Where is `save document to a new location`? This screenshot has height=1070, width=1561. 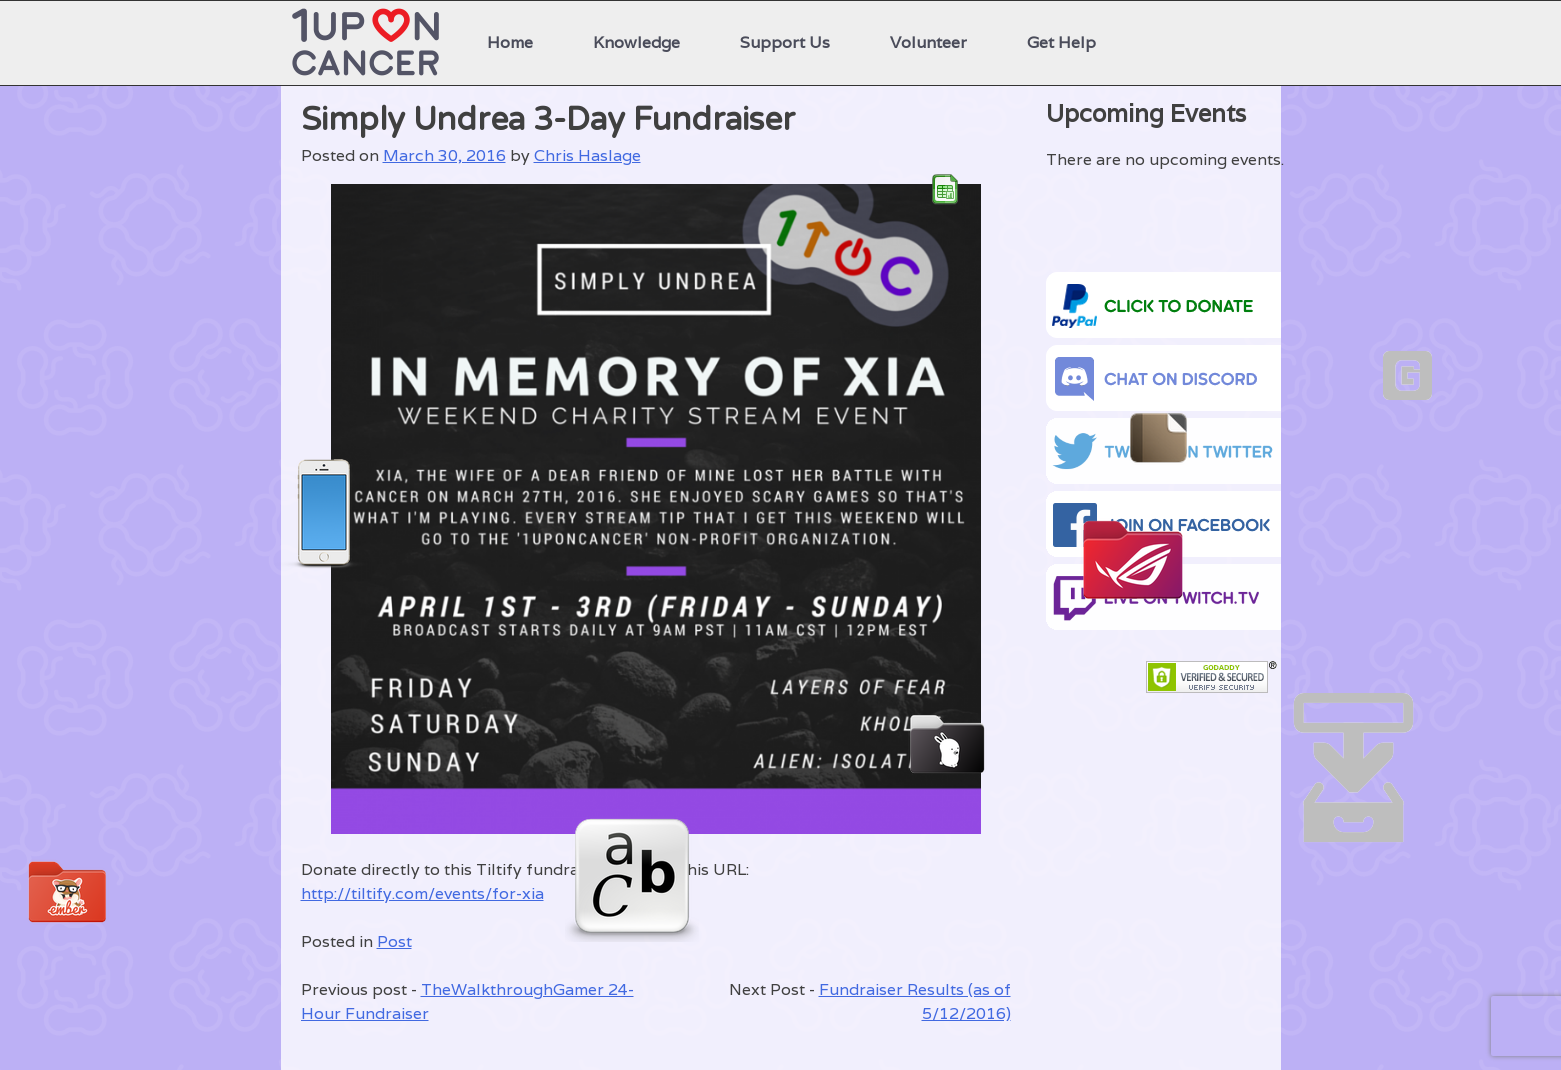 save document to a new location is located at coordinates (1353, 772).